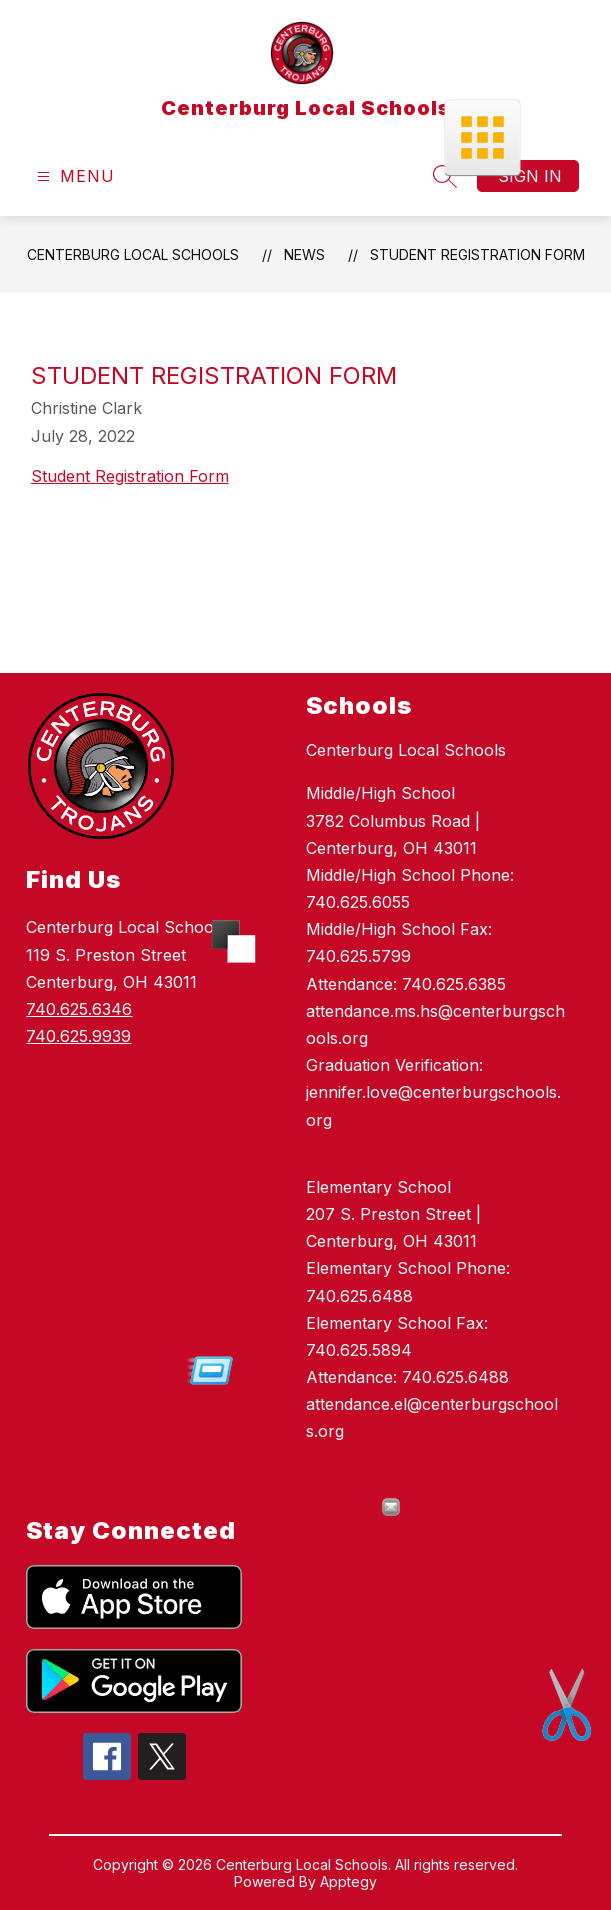  I want to click on launch or run an application, so click(211, 1370).